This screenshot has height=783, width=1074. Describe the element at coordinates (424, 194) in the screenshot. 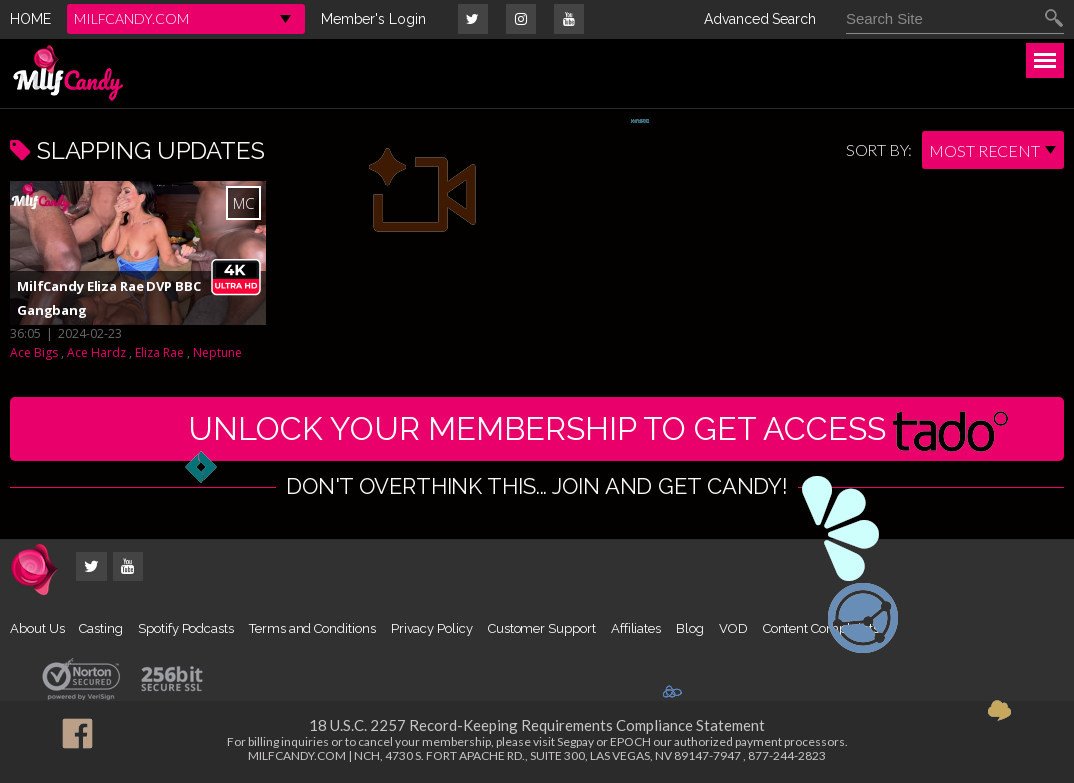

I see `enable AI-powered video features` at that location.